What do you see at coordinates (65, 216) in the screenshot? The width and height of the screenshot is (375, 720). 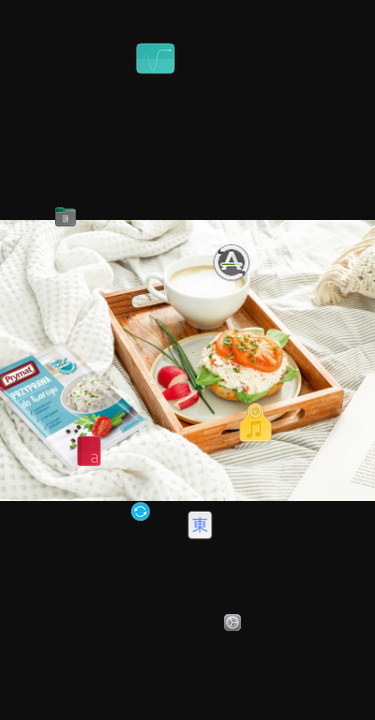 I see `open templates folder` at bounding box center [65, 216].